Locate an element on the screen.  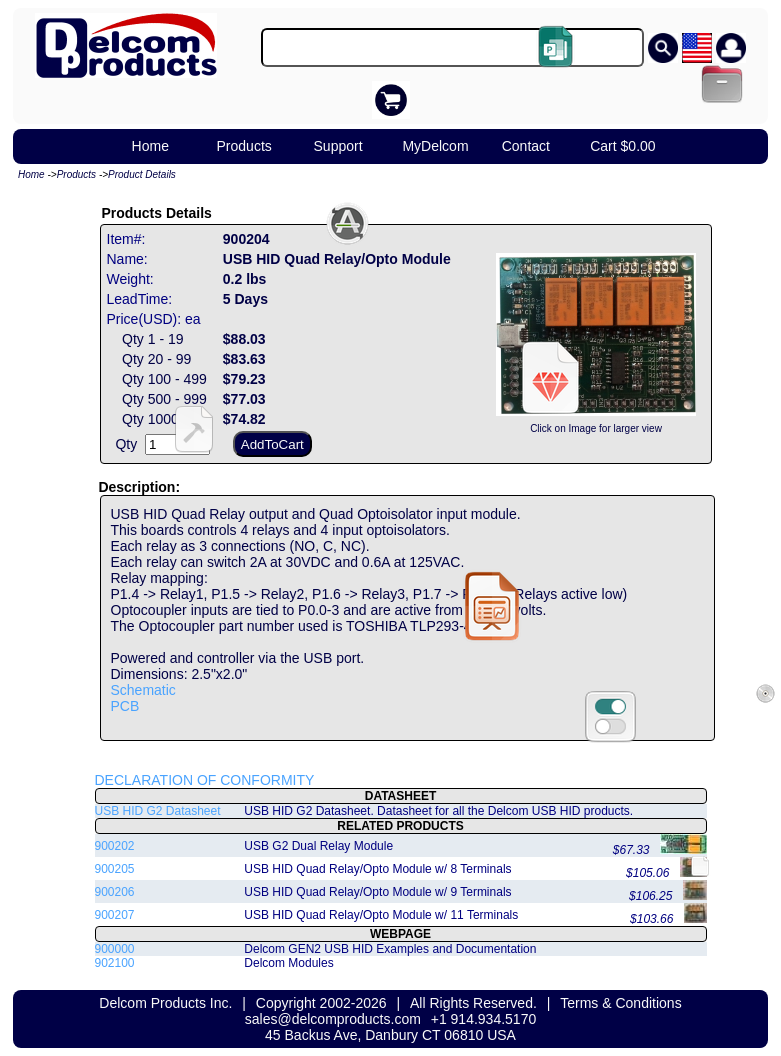
open the nautilus file manager is located at coordinates (722, 84).